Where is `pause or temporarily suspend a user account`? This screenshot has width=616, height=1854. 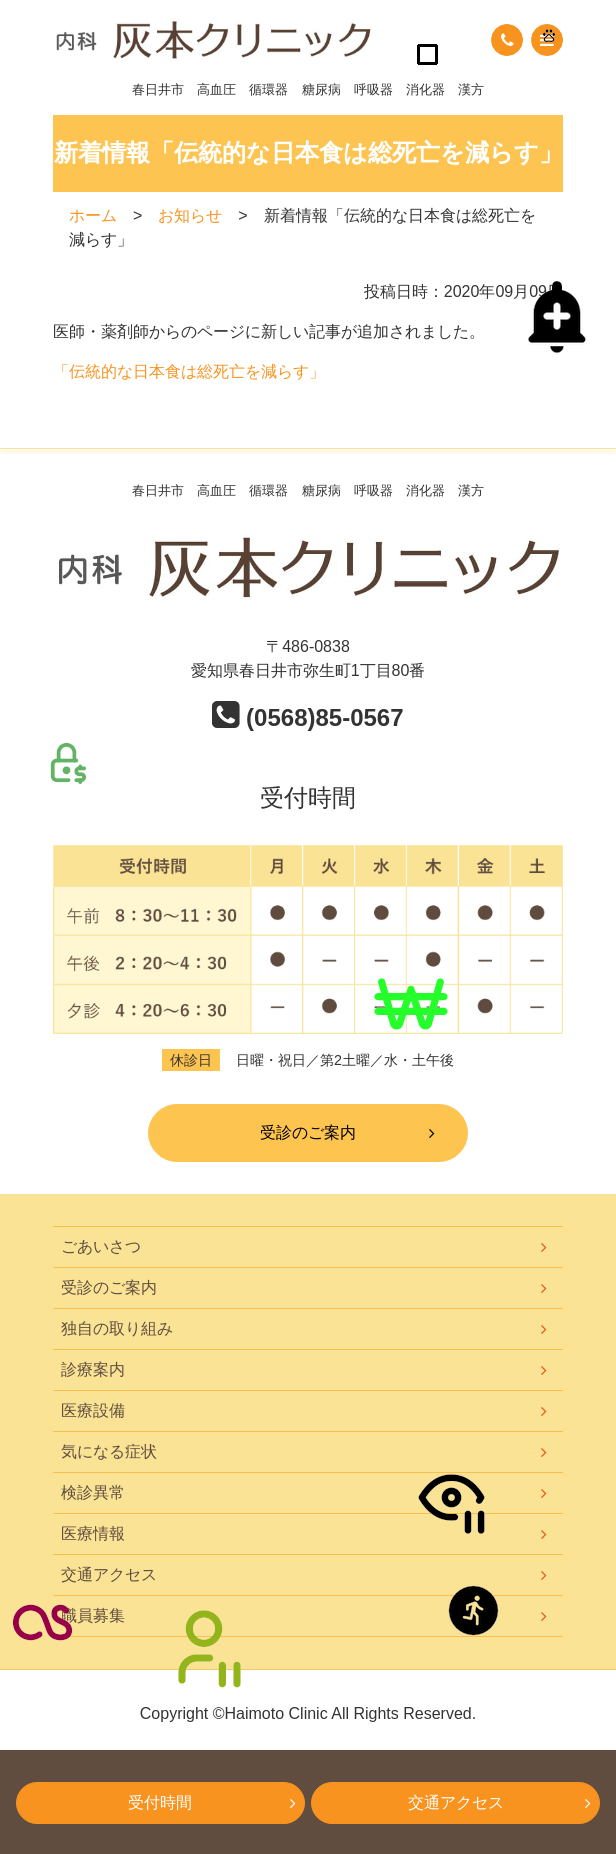 pause or temporarily suspend a user account is located at coordinates (204, 1647).